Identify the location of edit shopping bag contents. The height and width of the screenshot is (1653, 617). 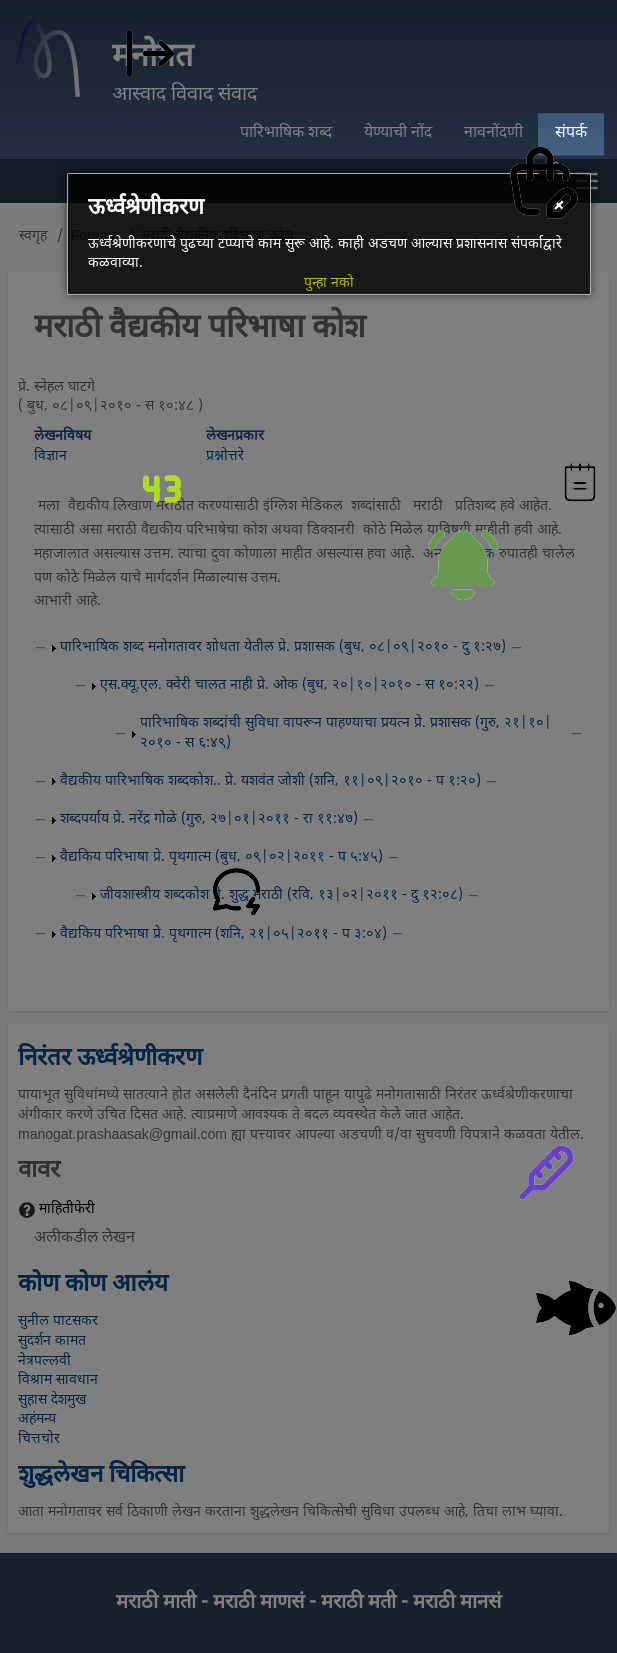
(540, 181).